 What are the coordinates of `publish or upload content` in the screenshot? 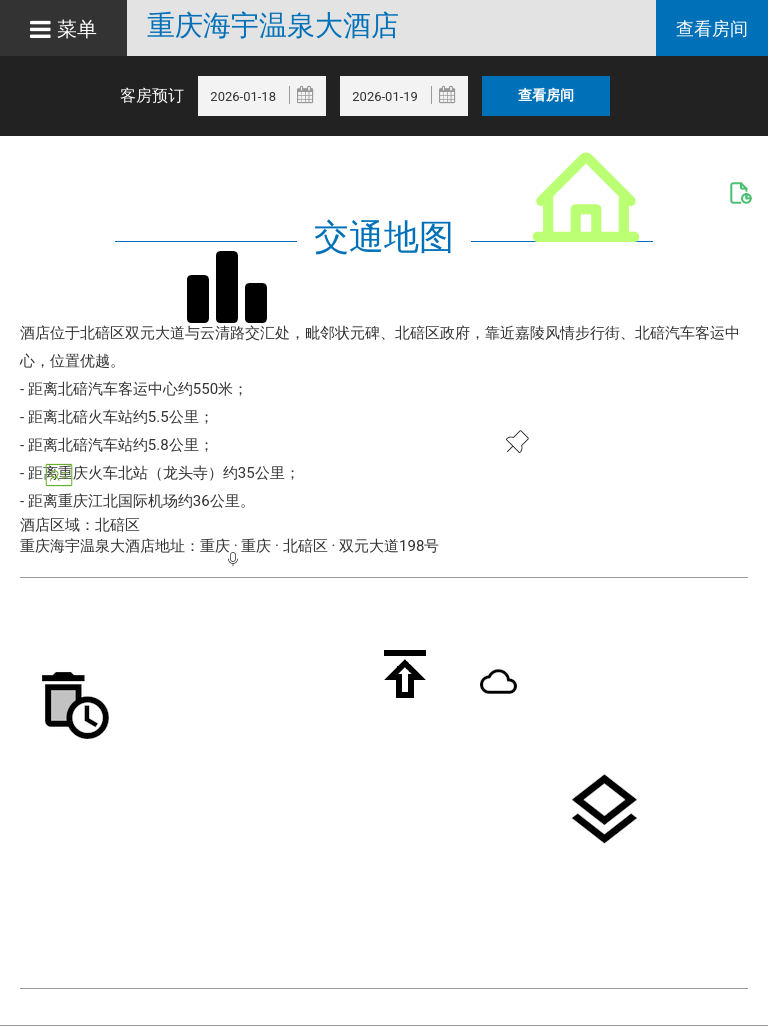 It's located at (405, 674).